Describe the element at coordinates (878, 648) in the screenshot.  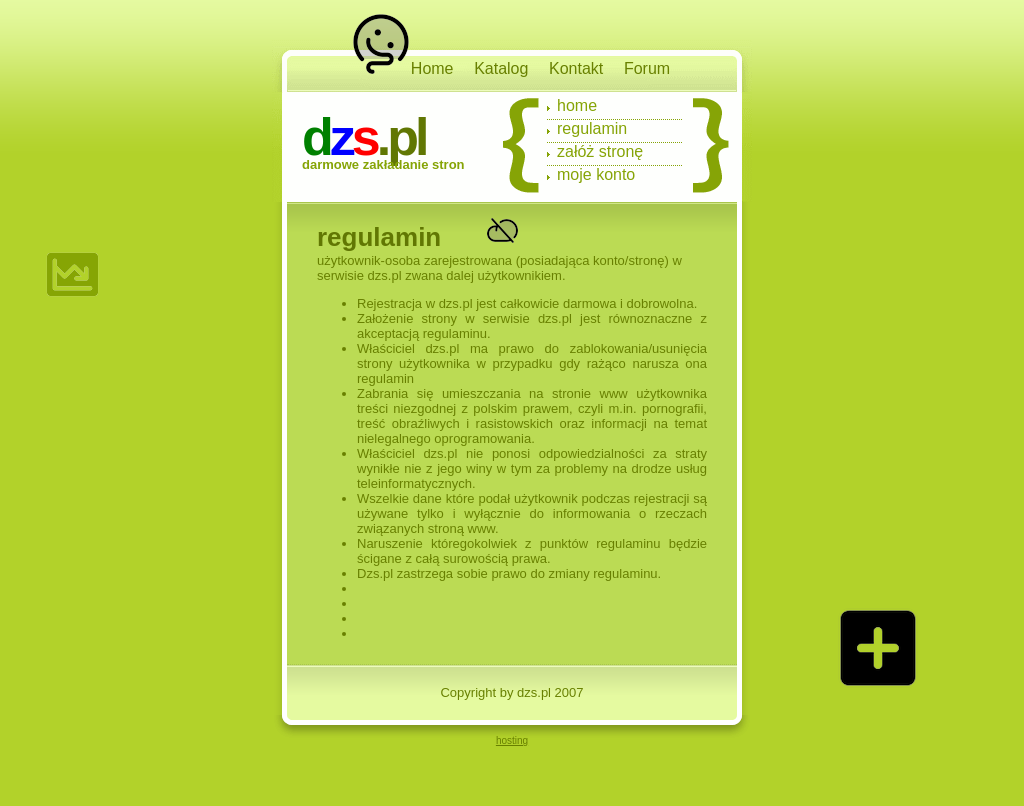
I see `add a new item or content` at that location.